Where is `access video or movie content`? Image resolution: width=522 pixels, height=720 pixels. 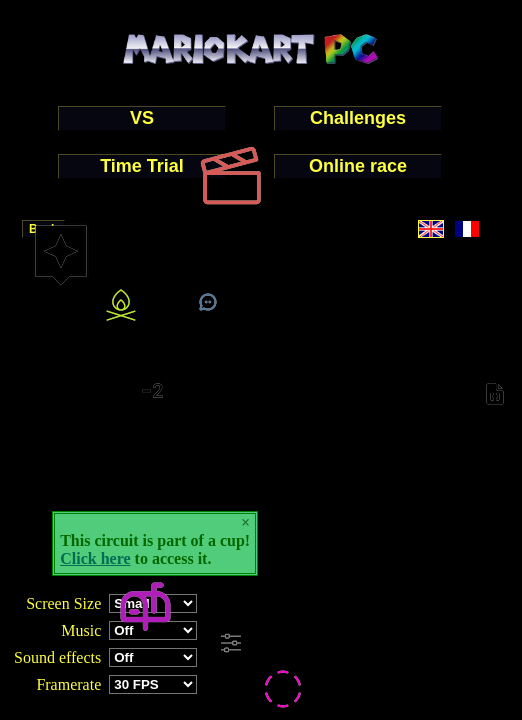
access video or movie content is located at coordinates (232, 178).